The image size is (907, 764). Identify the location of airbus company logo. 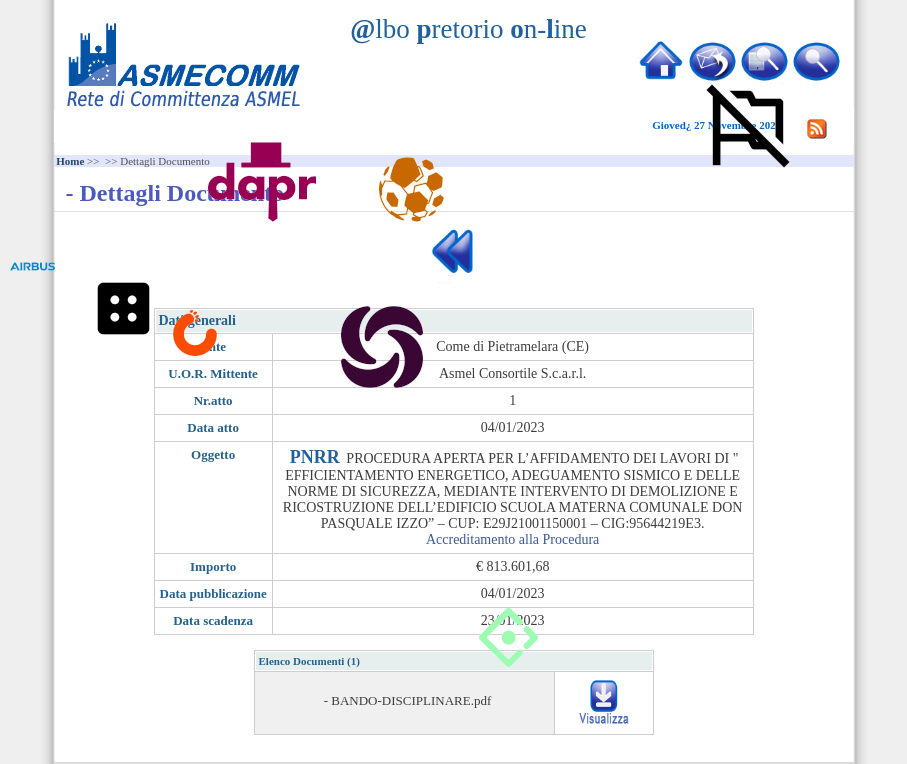
(32, 266).